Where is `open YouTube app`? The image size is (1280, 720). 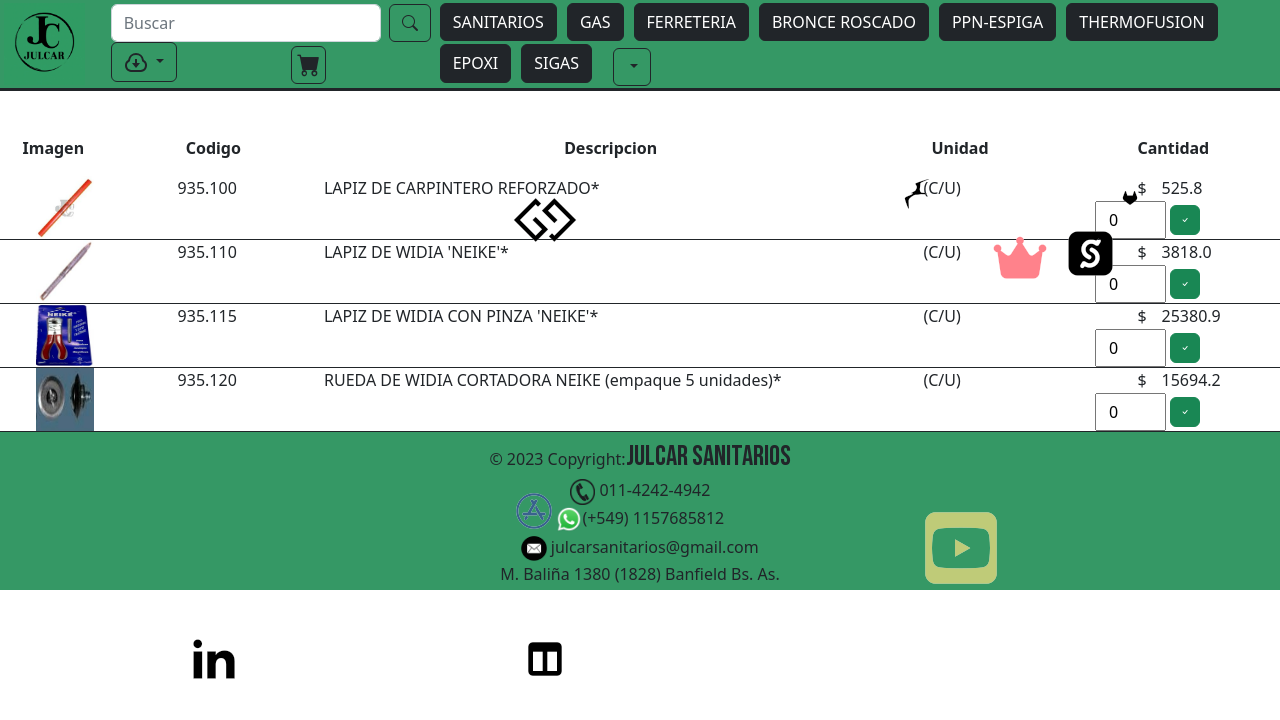 open YouTube app is located at coordinates (961, 548).